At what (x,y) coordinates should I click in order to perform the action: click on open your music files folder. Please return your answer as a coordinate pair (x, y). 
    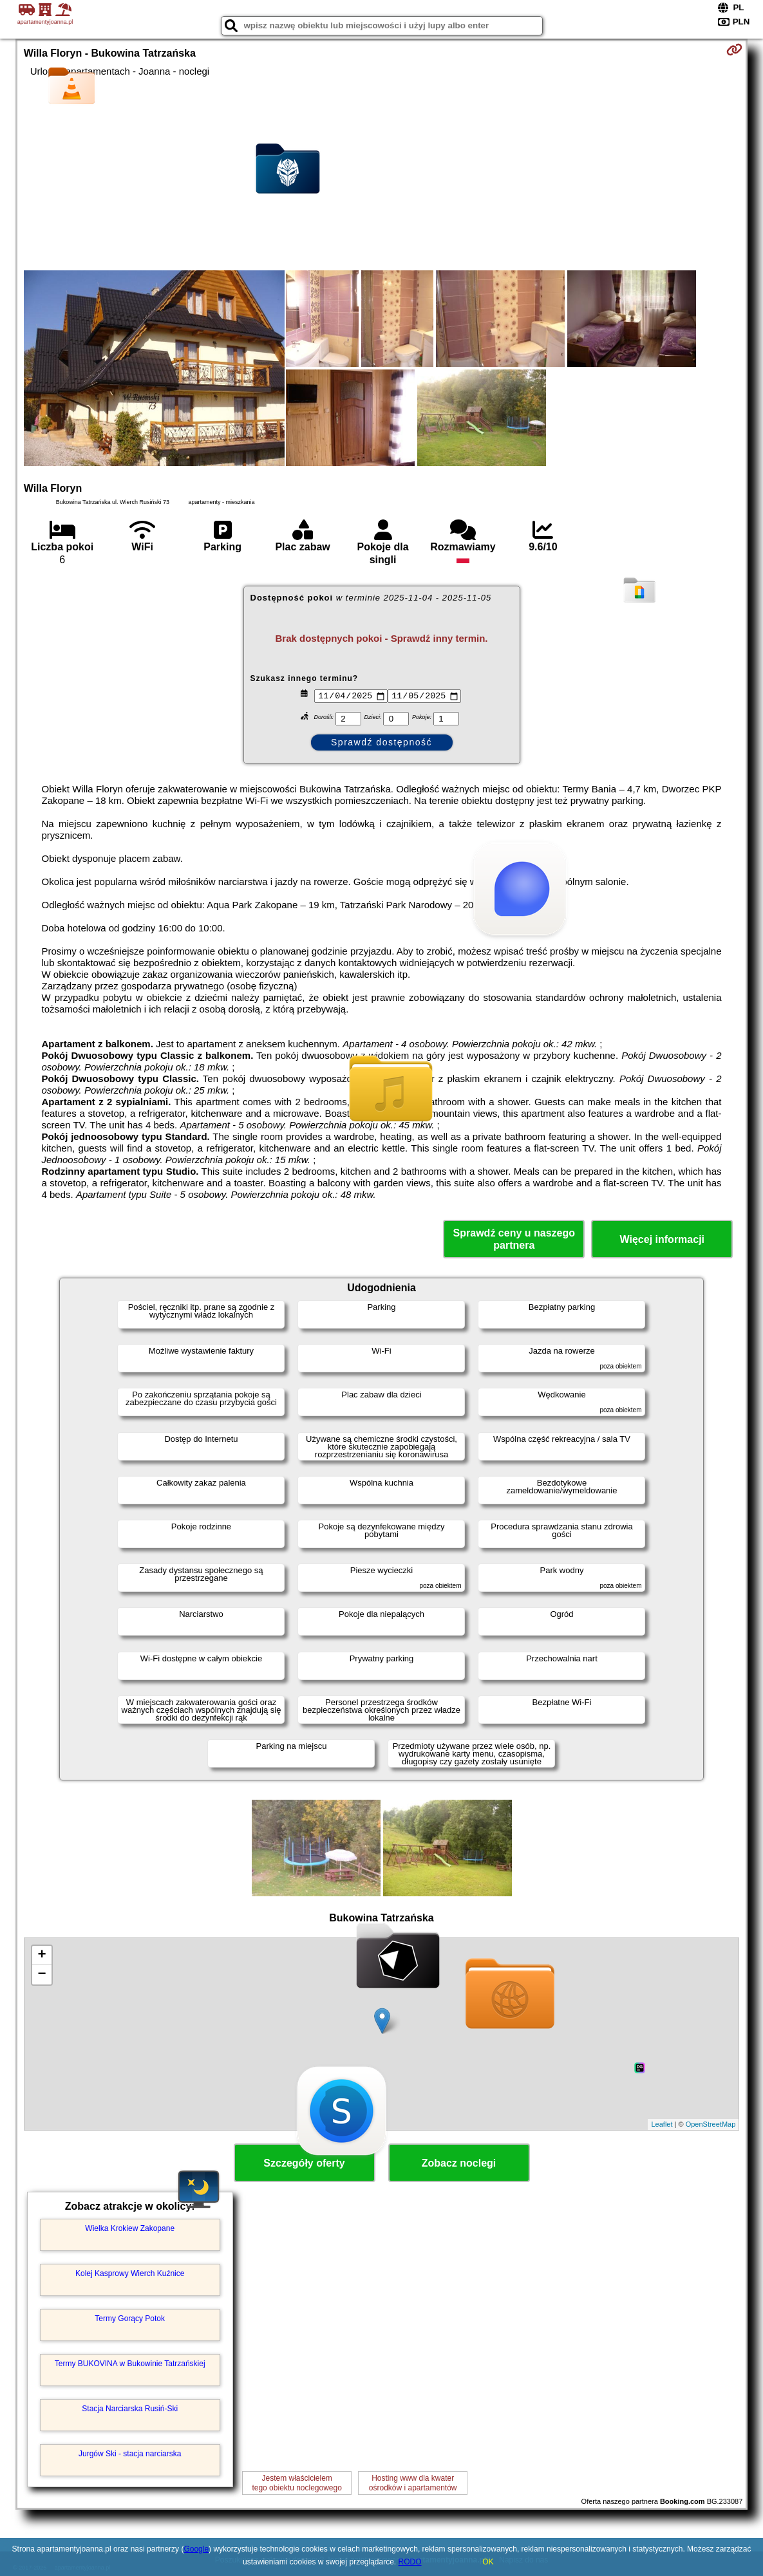
    Looking at the image, I should click on (391, 1088).